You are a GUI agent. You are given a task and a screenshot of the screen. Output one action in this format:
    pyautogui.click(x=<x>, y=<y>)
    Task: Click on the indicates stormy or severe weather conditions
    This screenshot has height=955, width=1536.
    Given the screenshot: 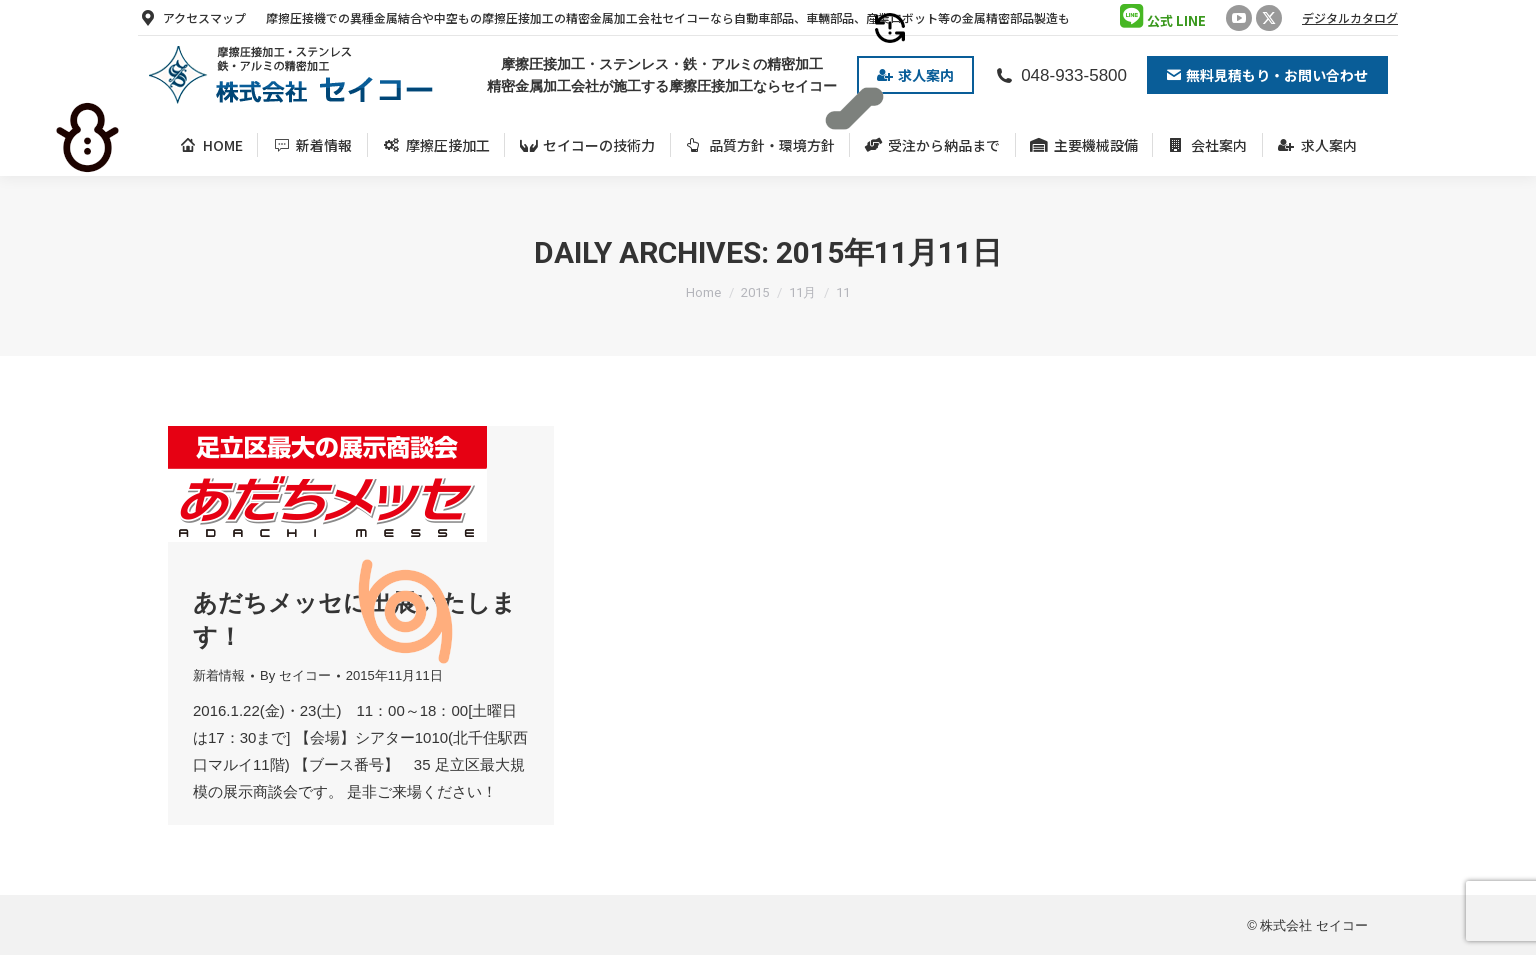 What is the action you would take?
    pyautogui.click(x=405, y=611)
    